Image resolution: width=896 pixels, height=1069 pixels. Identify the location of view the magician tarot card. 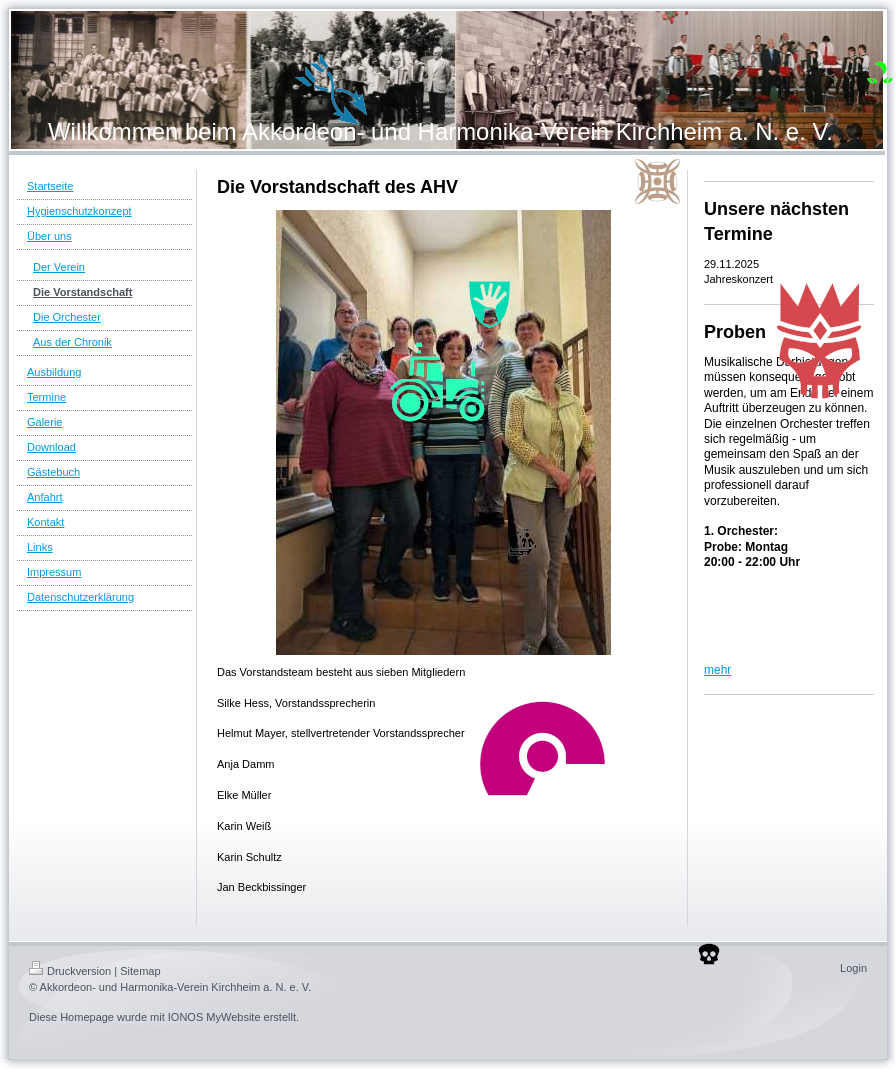
(523, 542).